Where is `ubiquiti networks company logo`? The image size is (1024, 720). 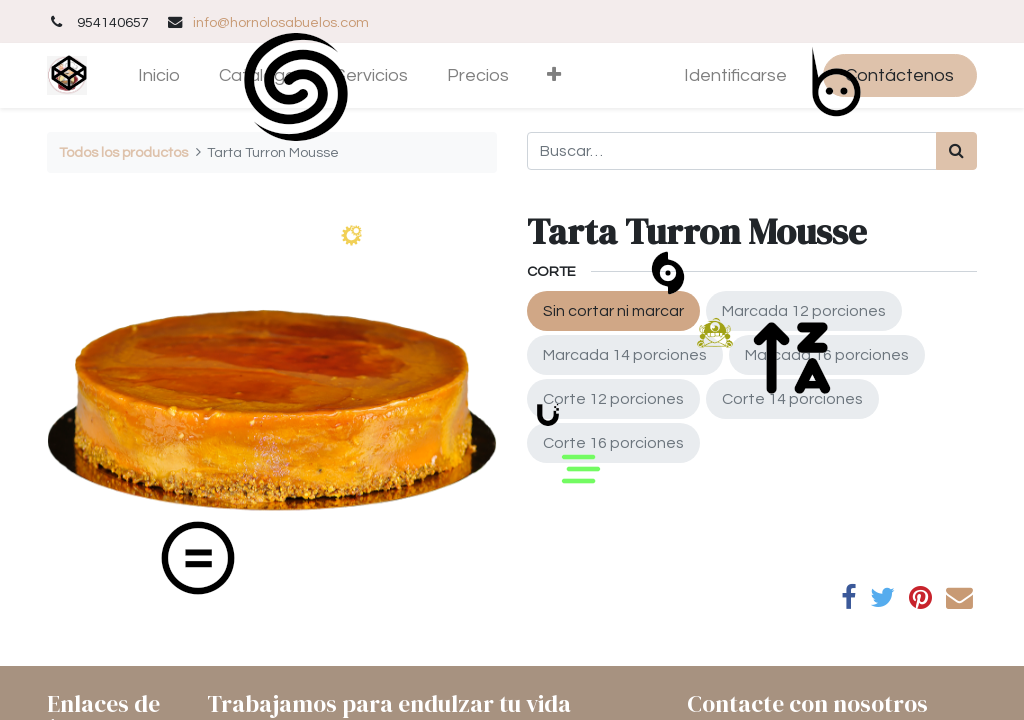
ubiquiti networks company logo is located at coordinates (548, 415).